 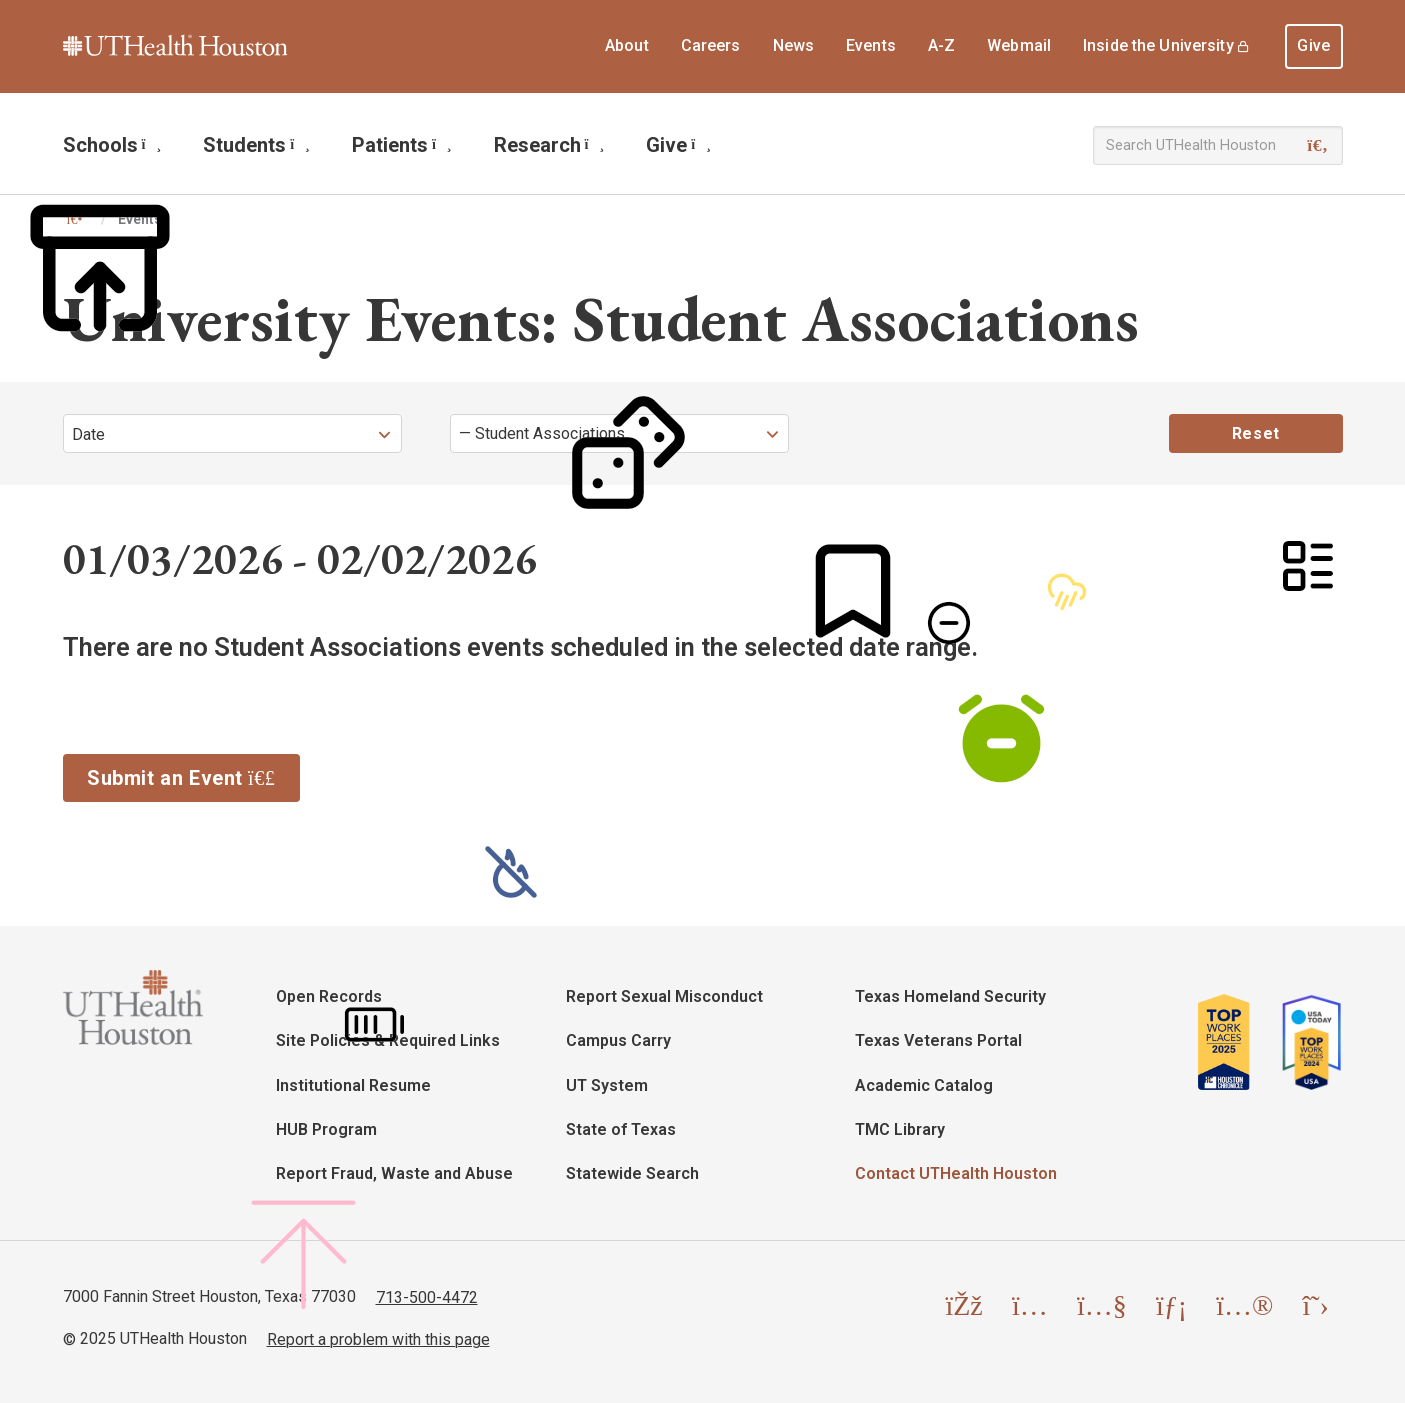 I want to click on indicates high battery level, so click(x=373, y=1024).